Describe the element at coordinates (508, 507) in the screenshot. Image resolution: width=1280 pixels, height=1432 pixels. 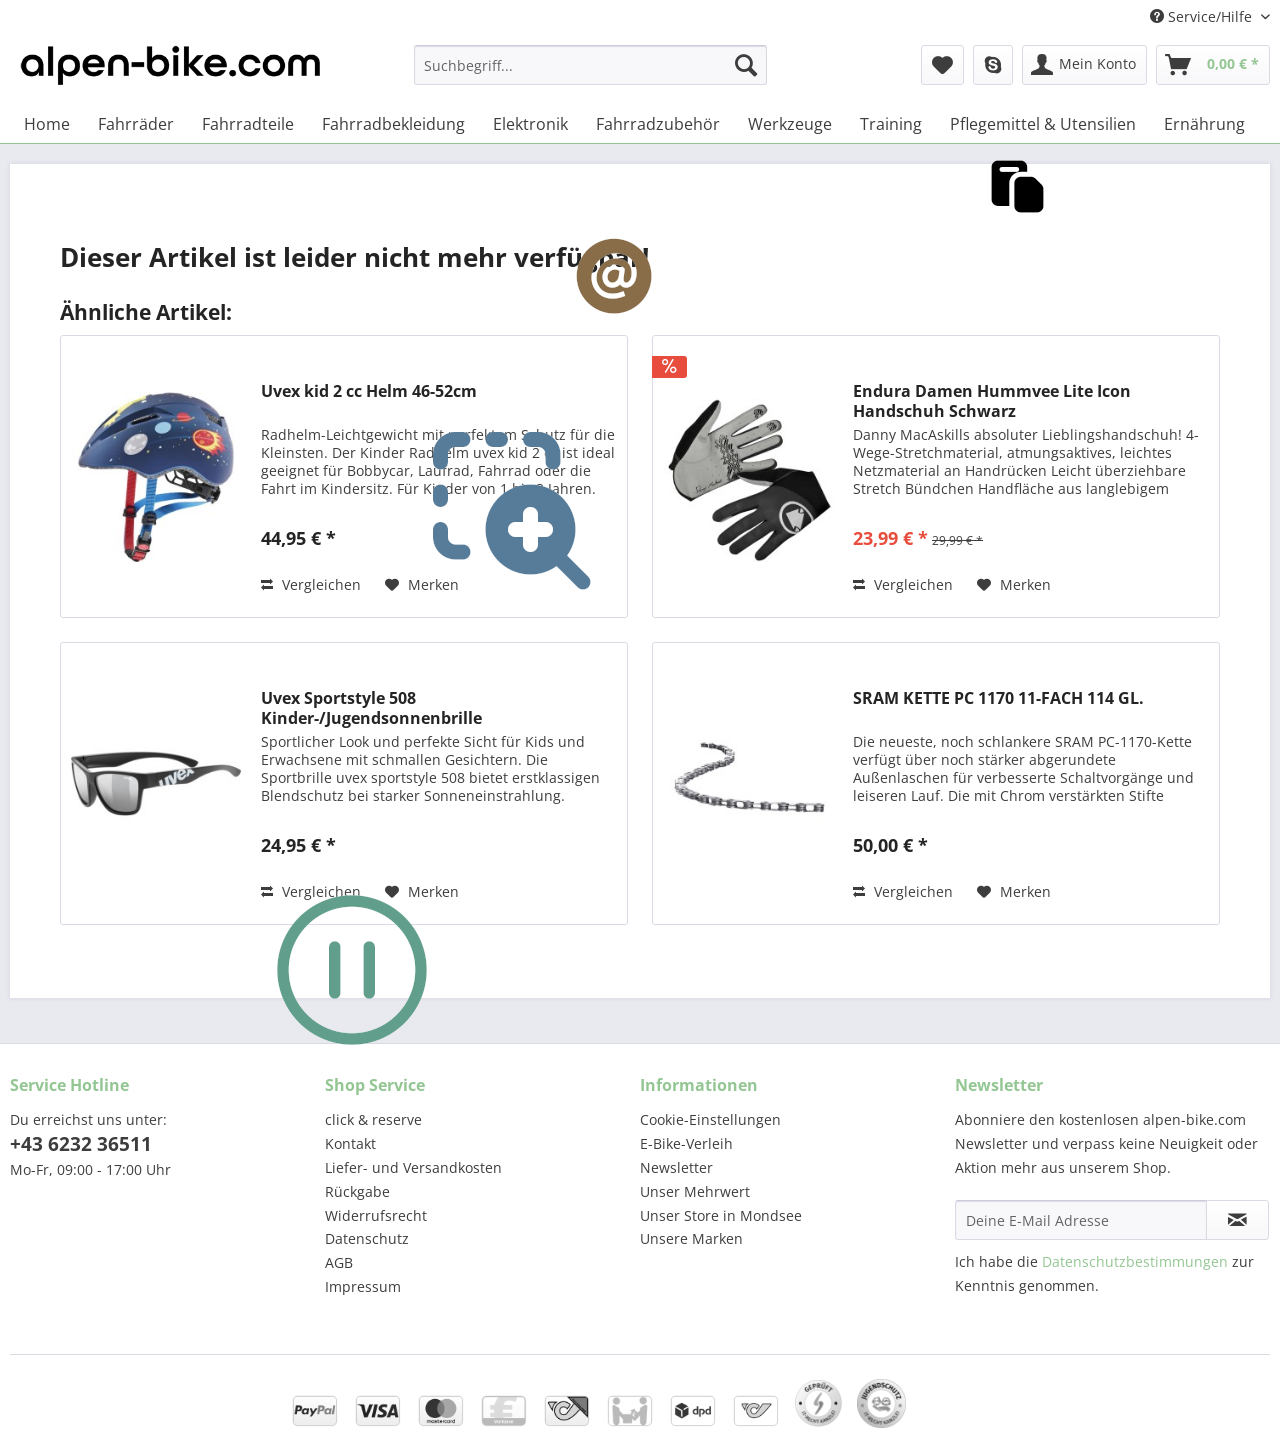
I see `zoom in on a selected area` at that location.